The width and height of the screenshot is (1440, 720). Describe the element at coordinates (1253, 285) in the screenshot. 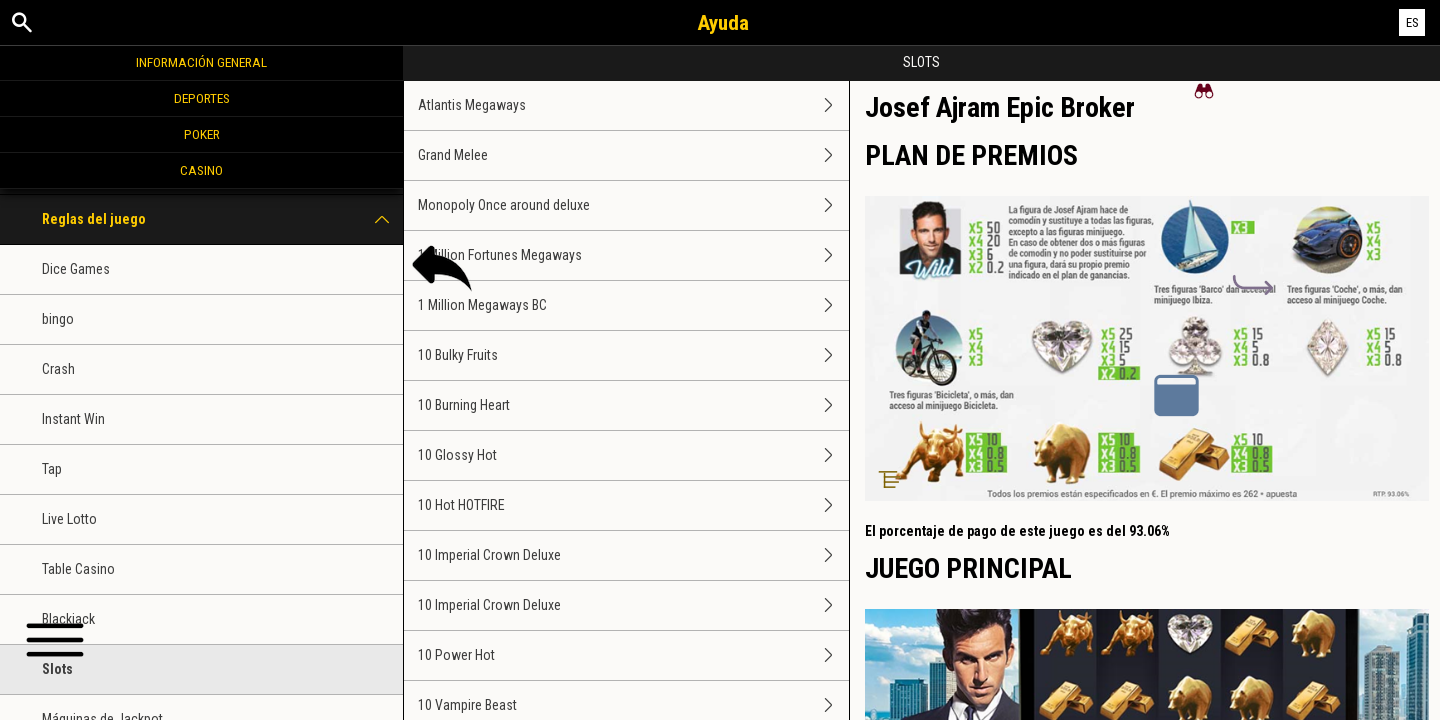

I see `forward or redirect a message` at that location.